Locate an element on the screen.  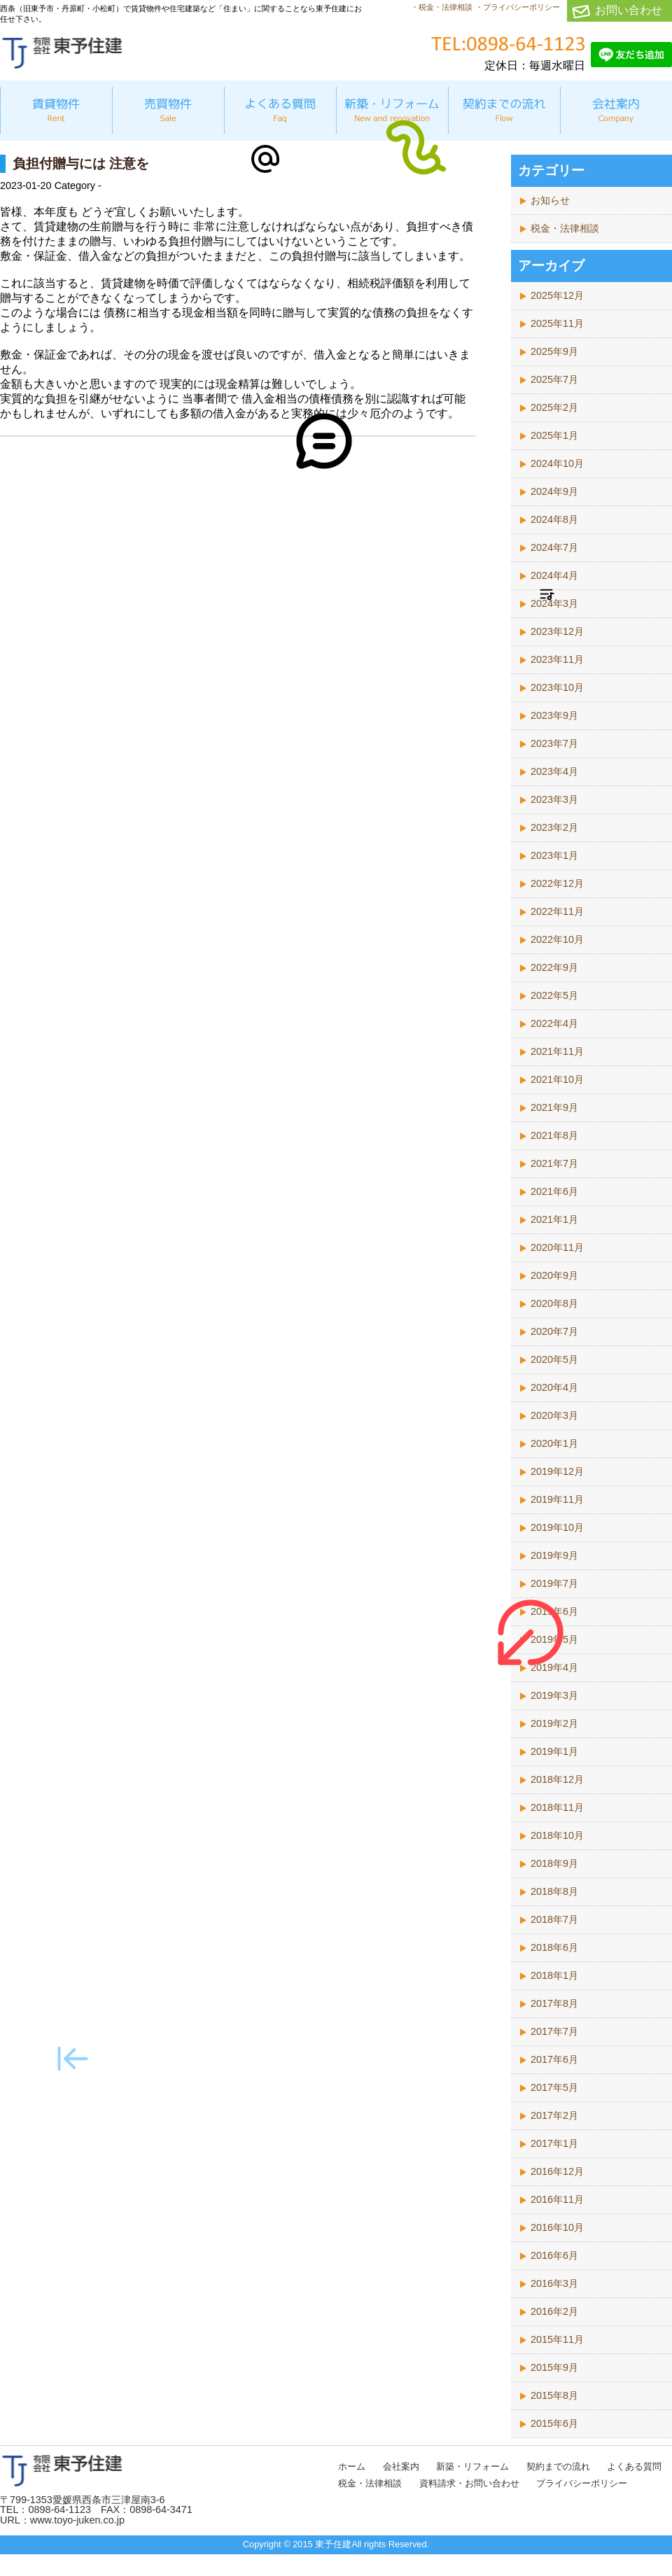
export or download content to the bottom-left is located at coordinates (531, 1632).